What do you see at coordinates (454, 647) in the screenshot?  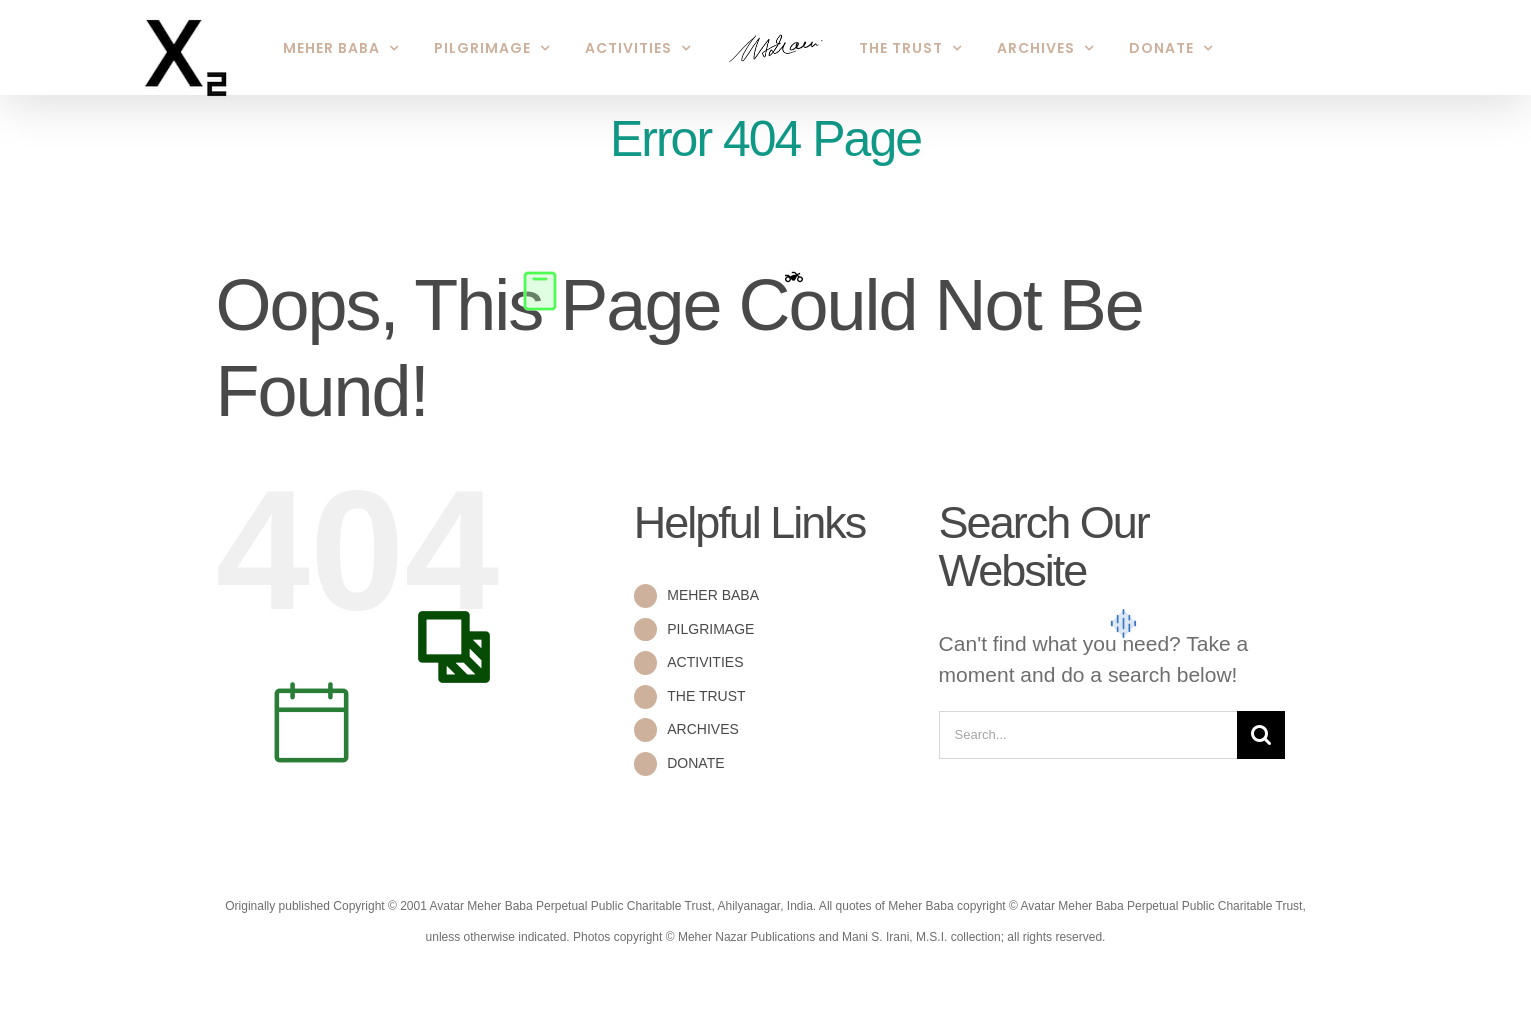 I see `remove selected layer or element` at bounding box center [454, 647].